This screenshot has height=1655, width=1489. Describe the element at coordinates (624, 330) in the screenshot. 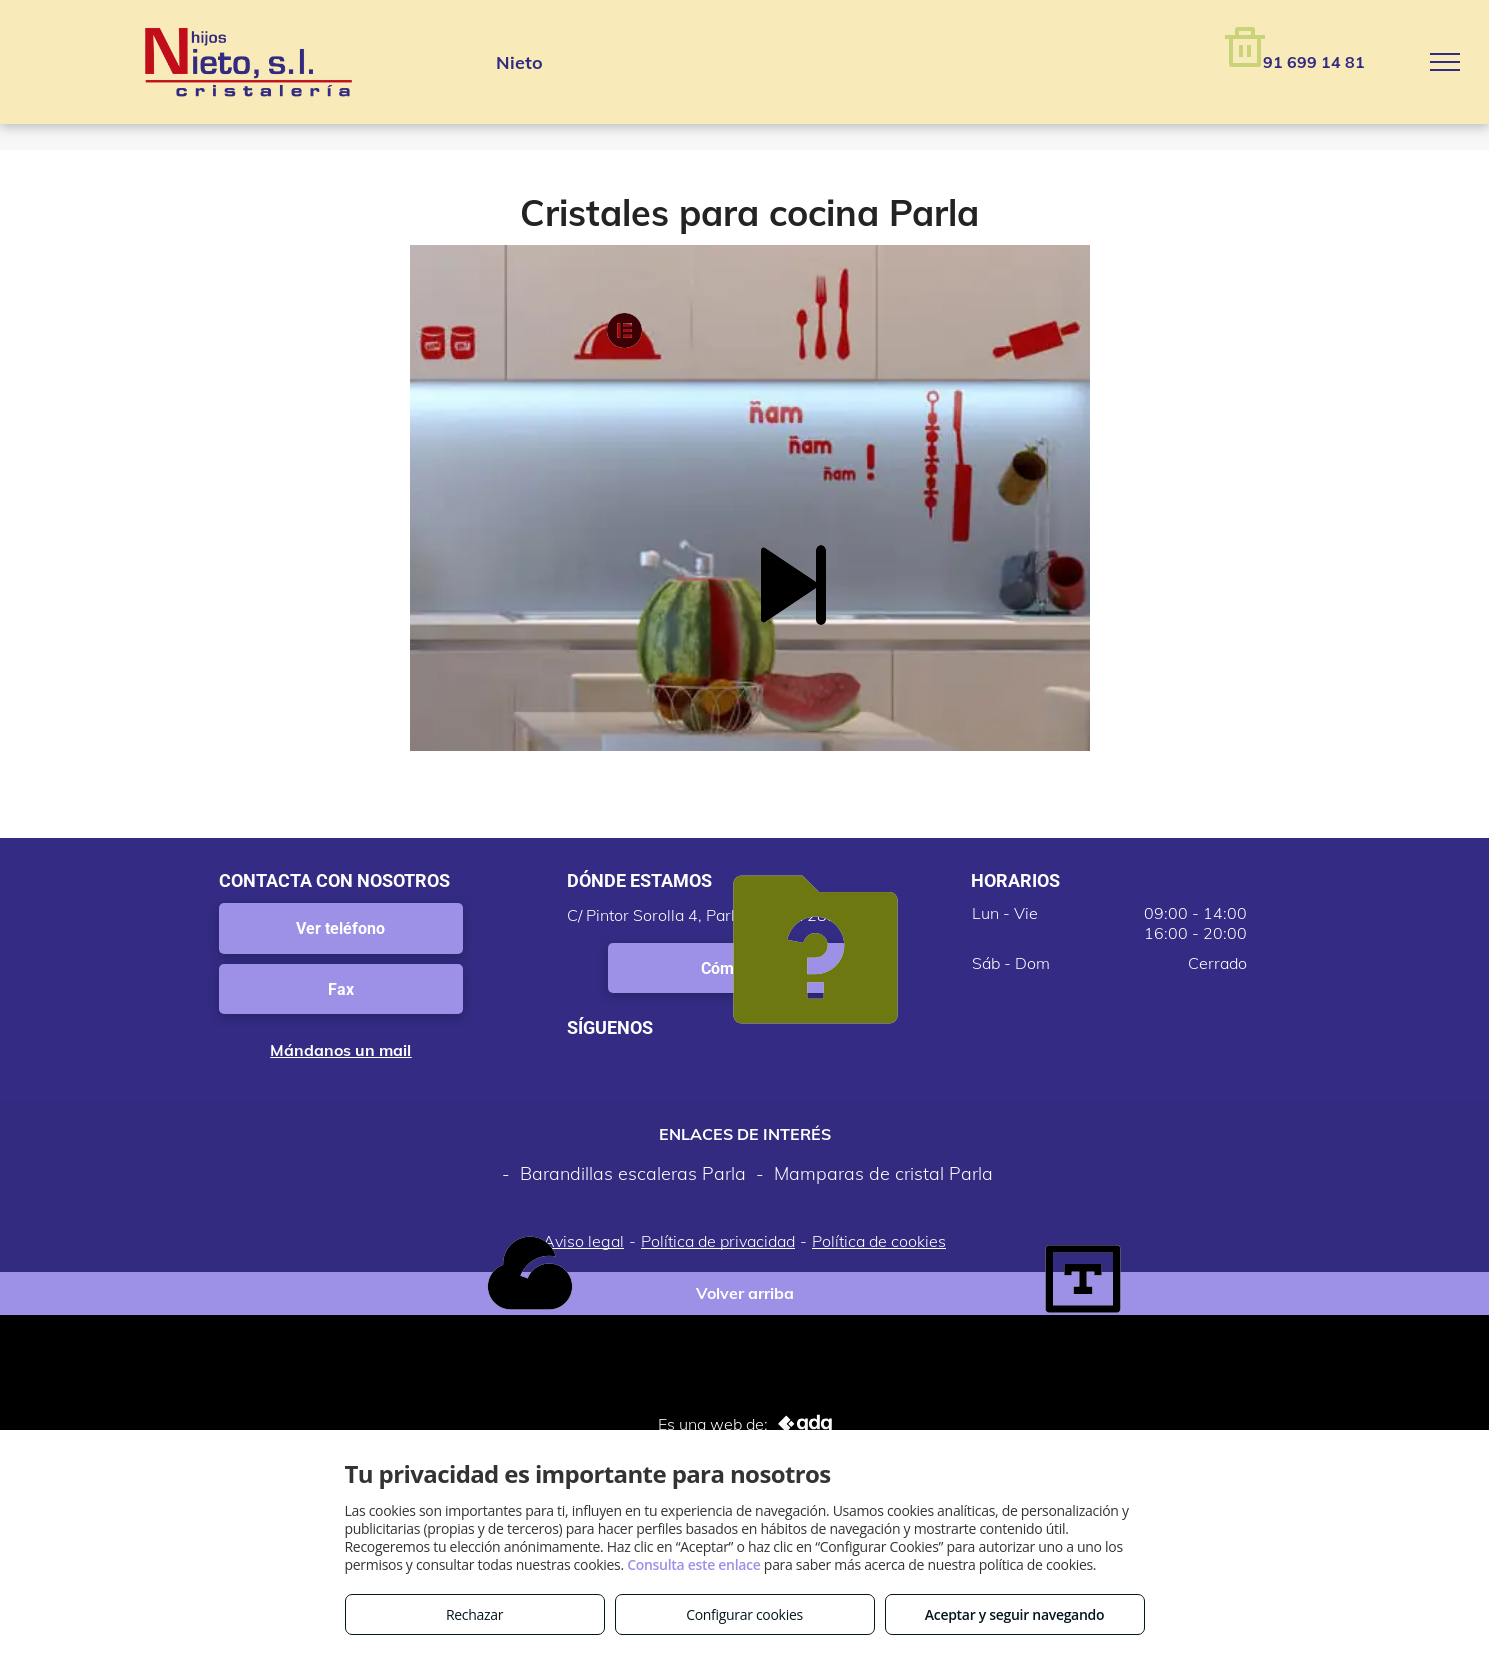

I see `open Elementor website builder` at that location.